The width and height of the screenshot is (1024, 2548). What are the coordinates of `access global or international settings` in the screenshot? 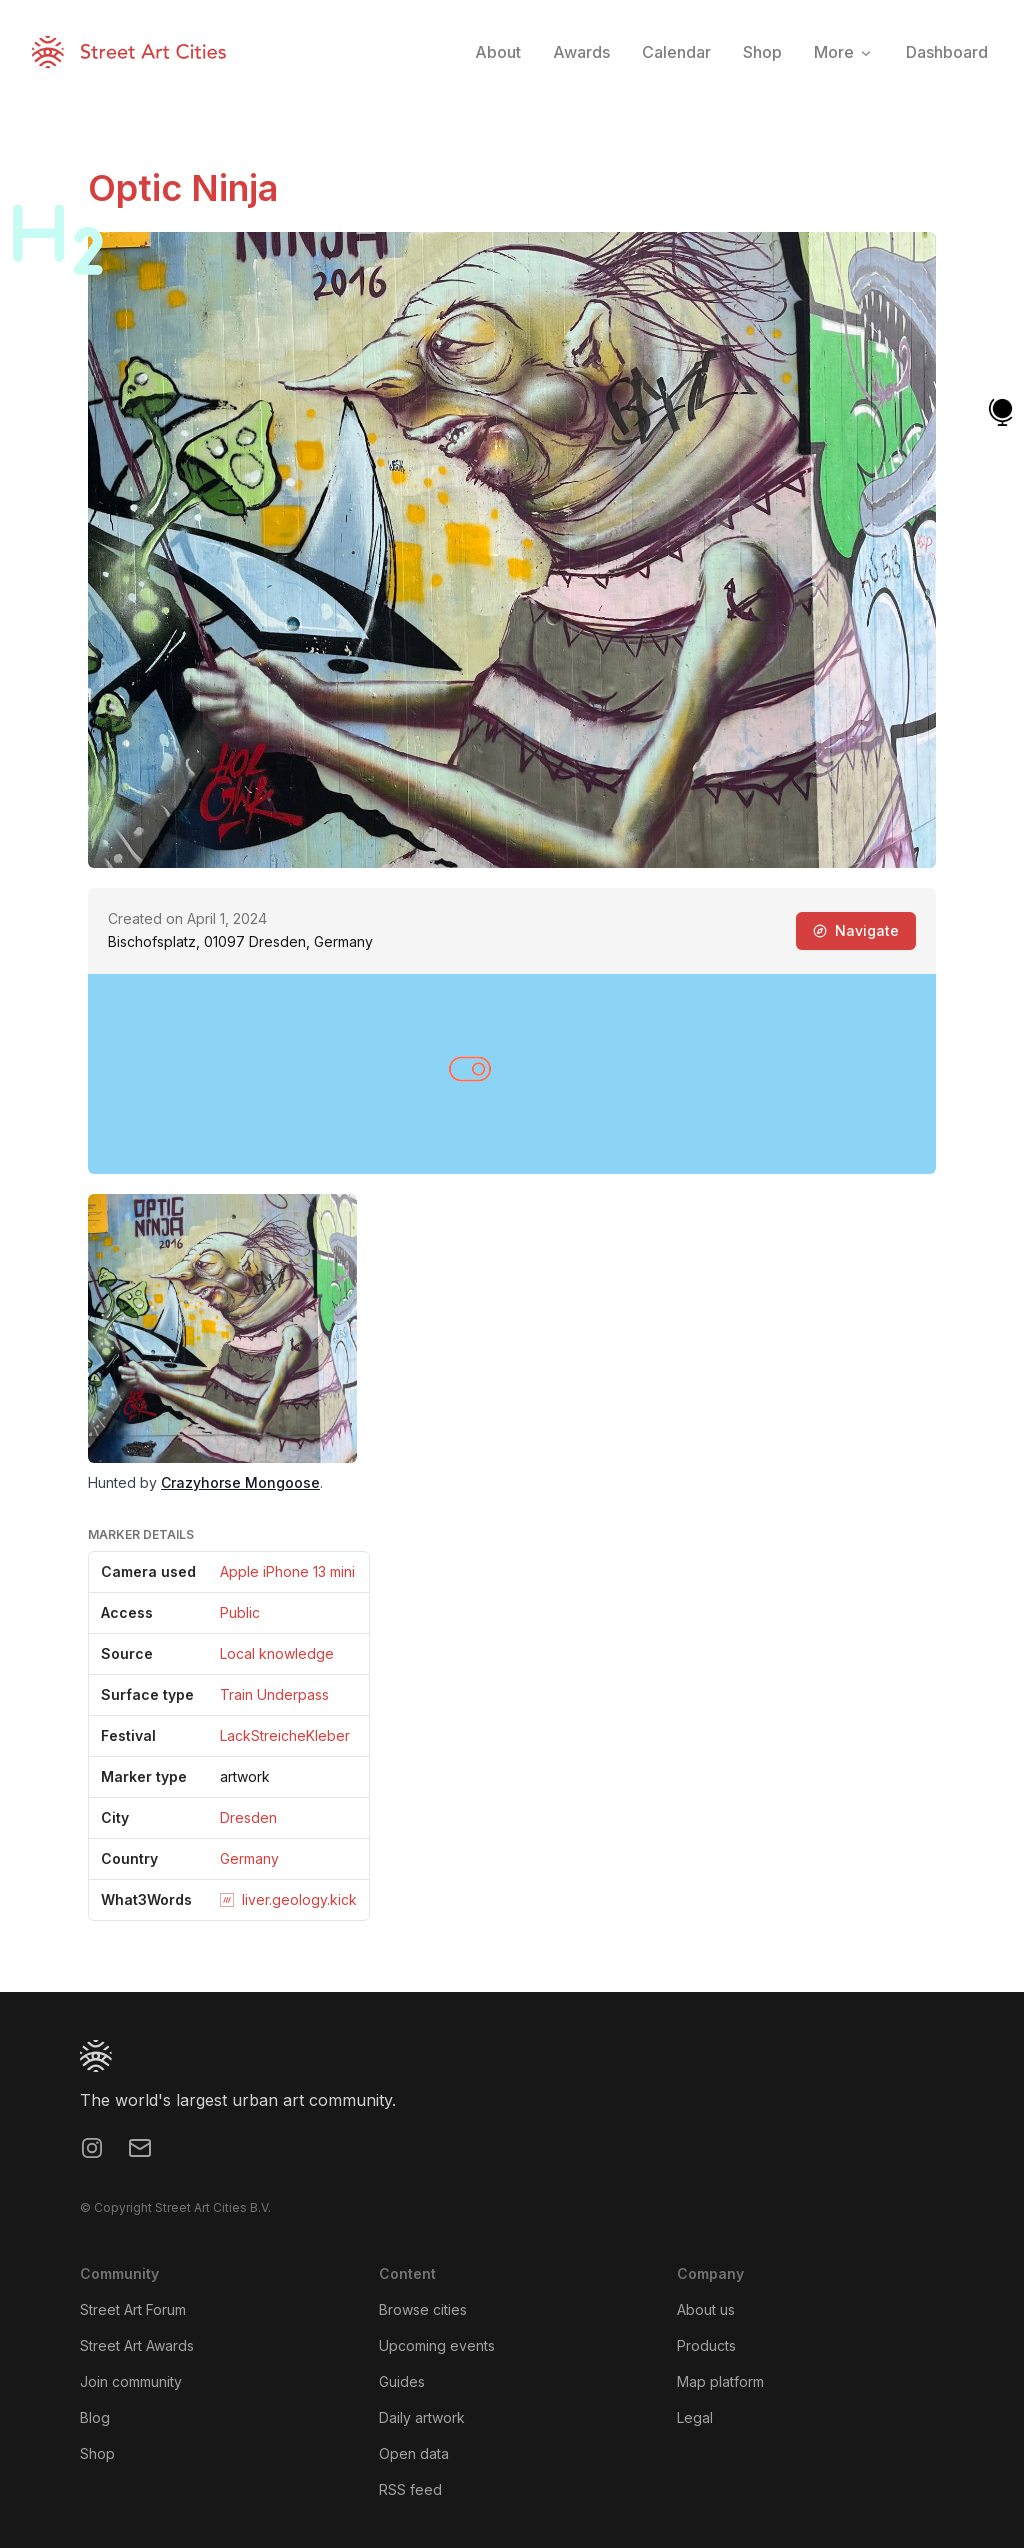 It's located at (1001, 411).